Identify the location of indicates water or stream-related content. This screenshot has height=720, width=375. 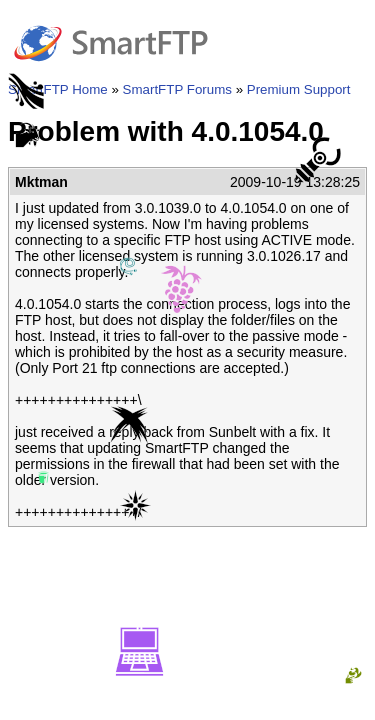
(26, 91).